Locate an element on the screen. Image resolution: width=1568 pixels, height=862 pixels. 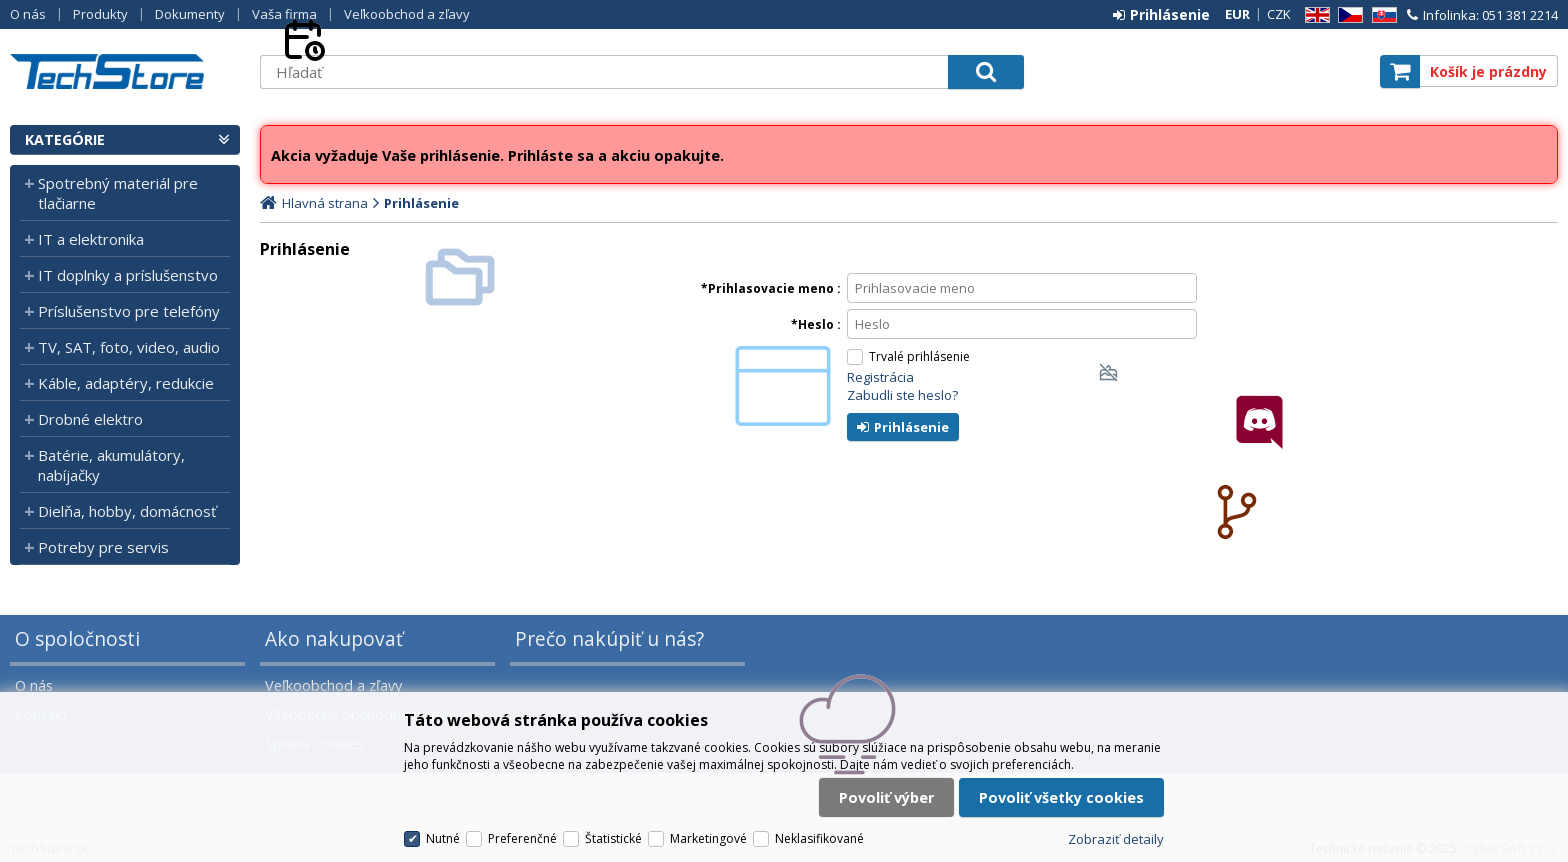
no cake or desserts allowed is located at coordinates (1108, 372).